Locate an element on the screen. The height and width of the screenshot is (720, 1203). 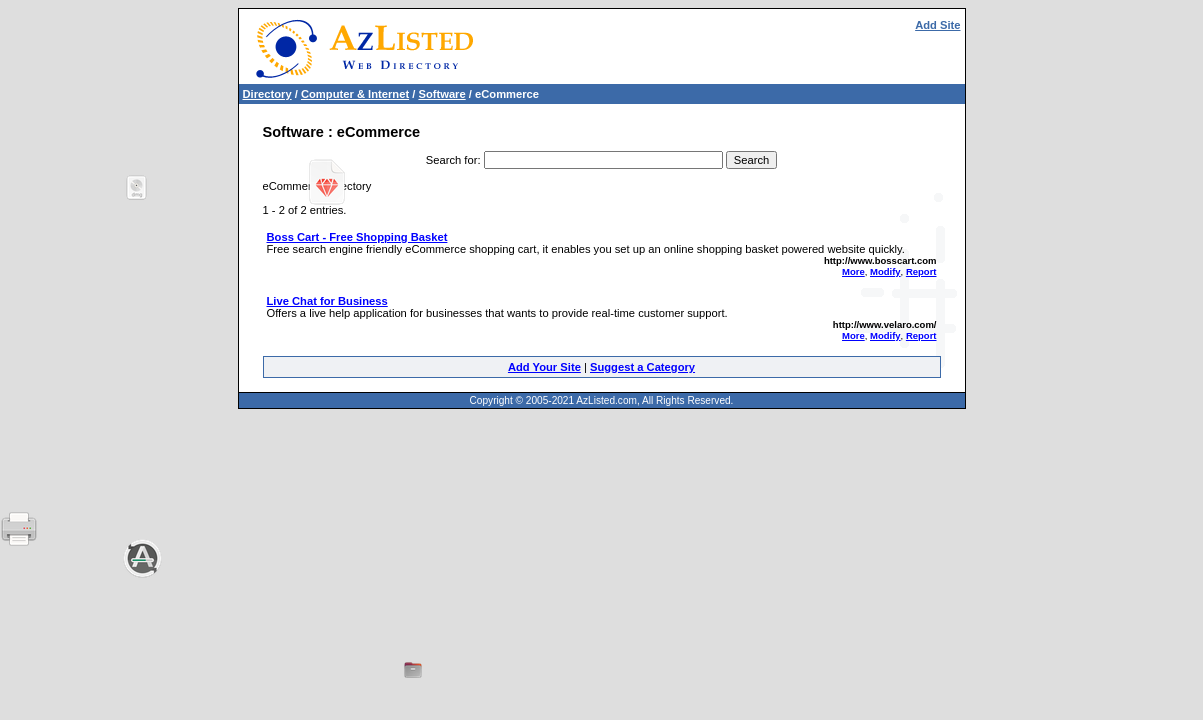
open the software update manager is located at coordinates (142, 558).